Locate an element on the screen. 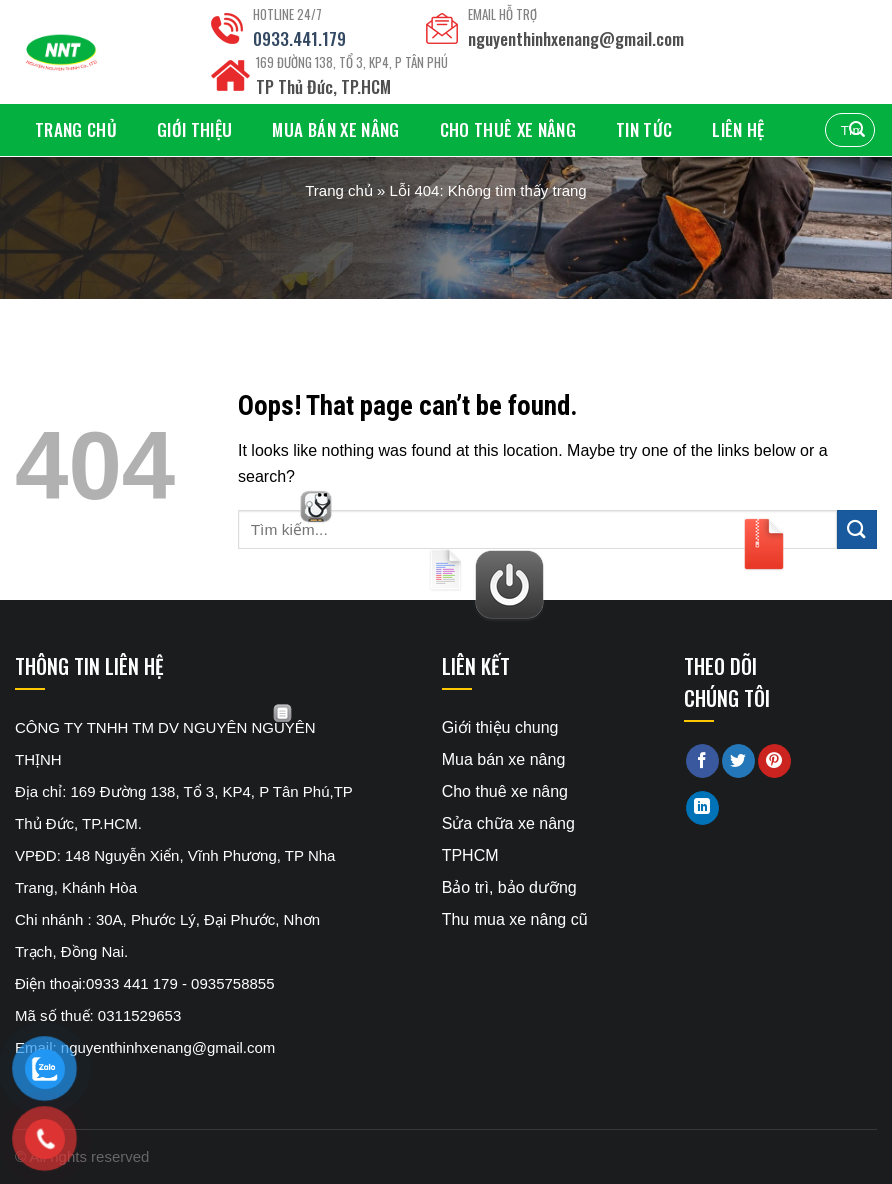 The width and height of the screenshot is (892, 1184). a script or code file is located at coordinates (445, 570).